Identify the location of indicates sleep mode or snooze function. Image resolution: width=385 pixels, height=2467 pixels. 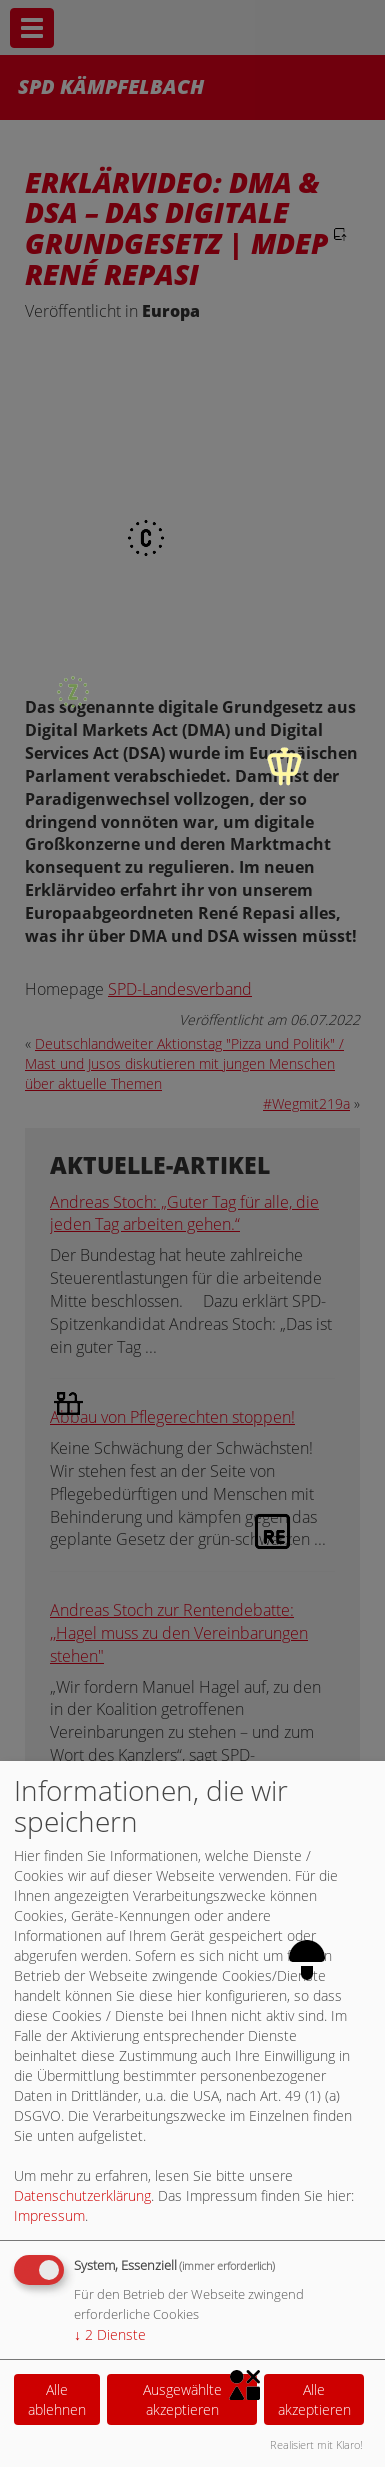
(73, 692).